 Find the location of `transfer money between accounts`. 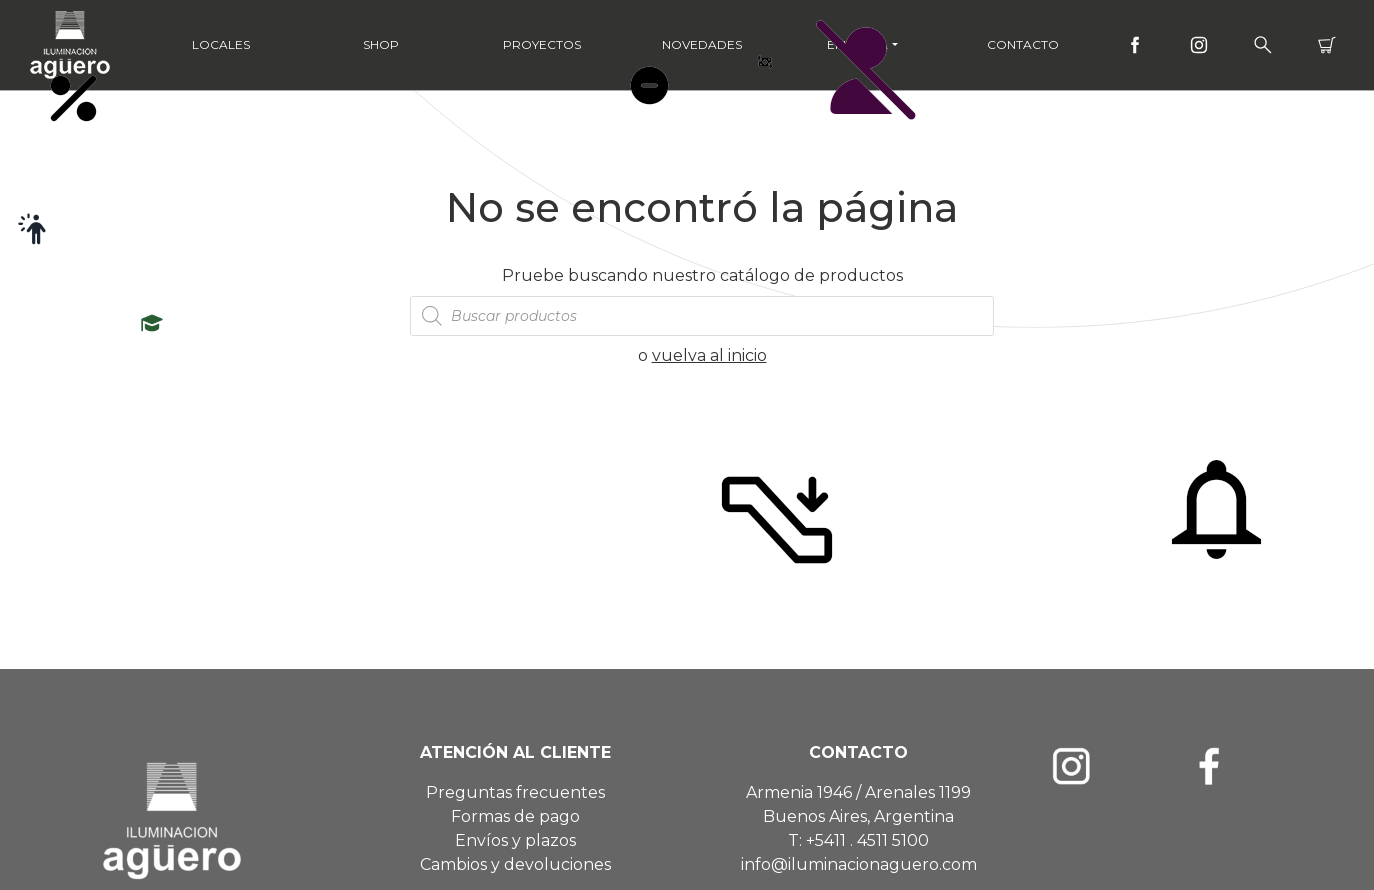

transfer money between accounts is located at coordinates (765, 62).